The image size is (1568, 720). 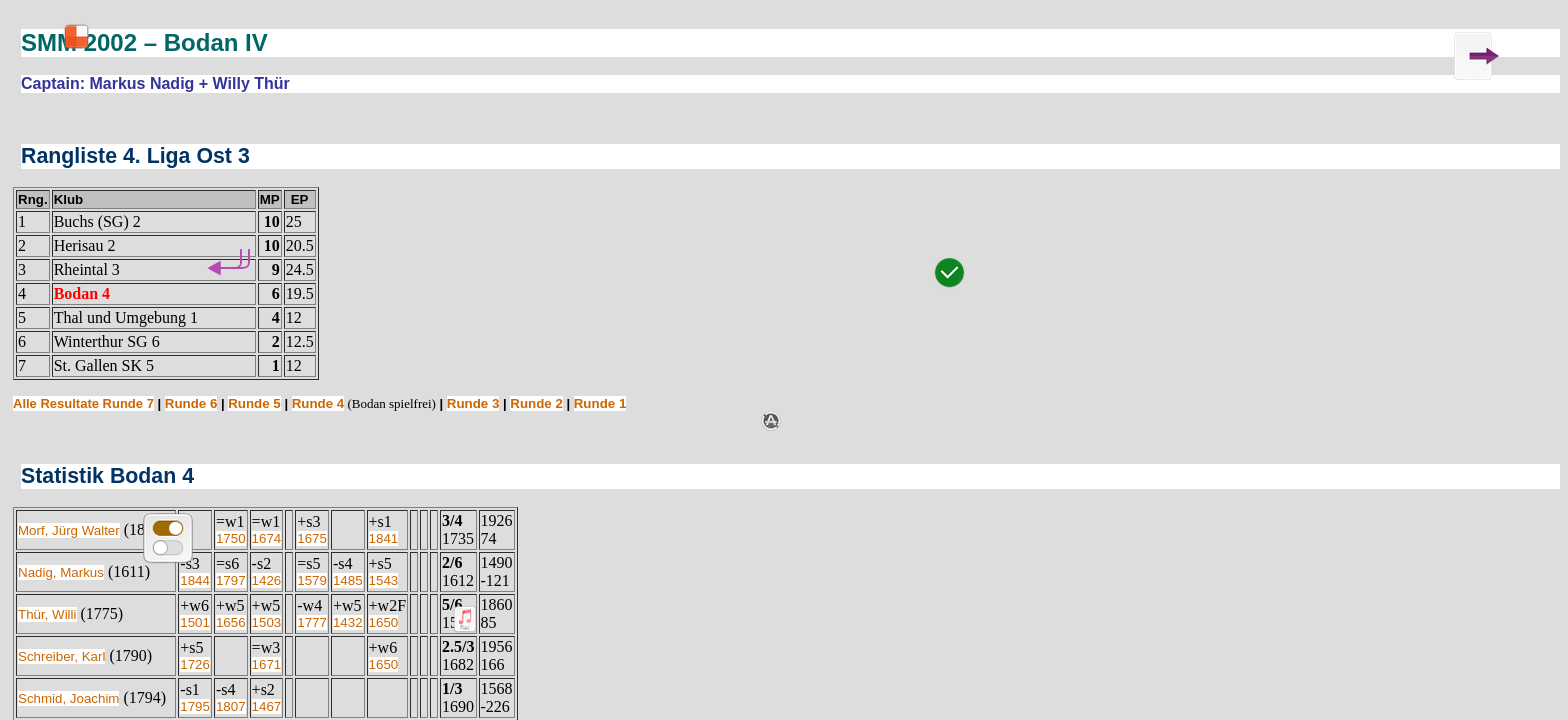 What do you see at coordinates (771, 421) in the screenshot?
I see `open the software update manager` at bounding box center [771, 421].